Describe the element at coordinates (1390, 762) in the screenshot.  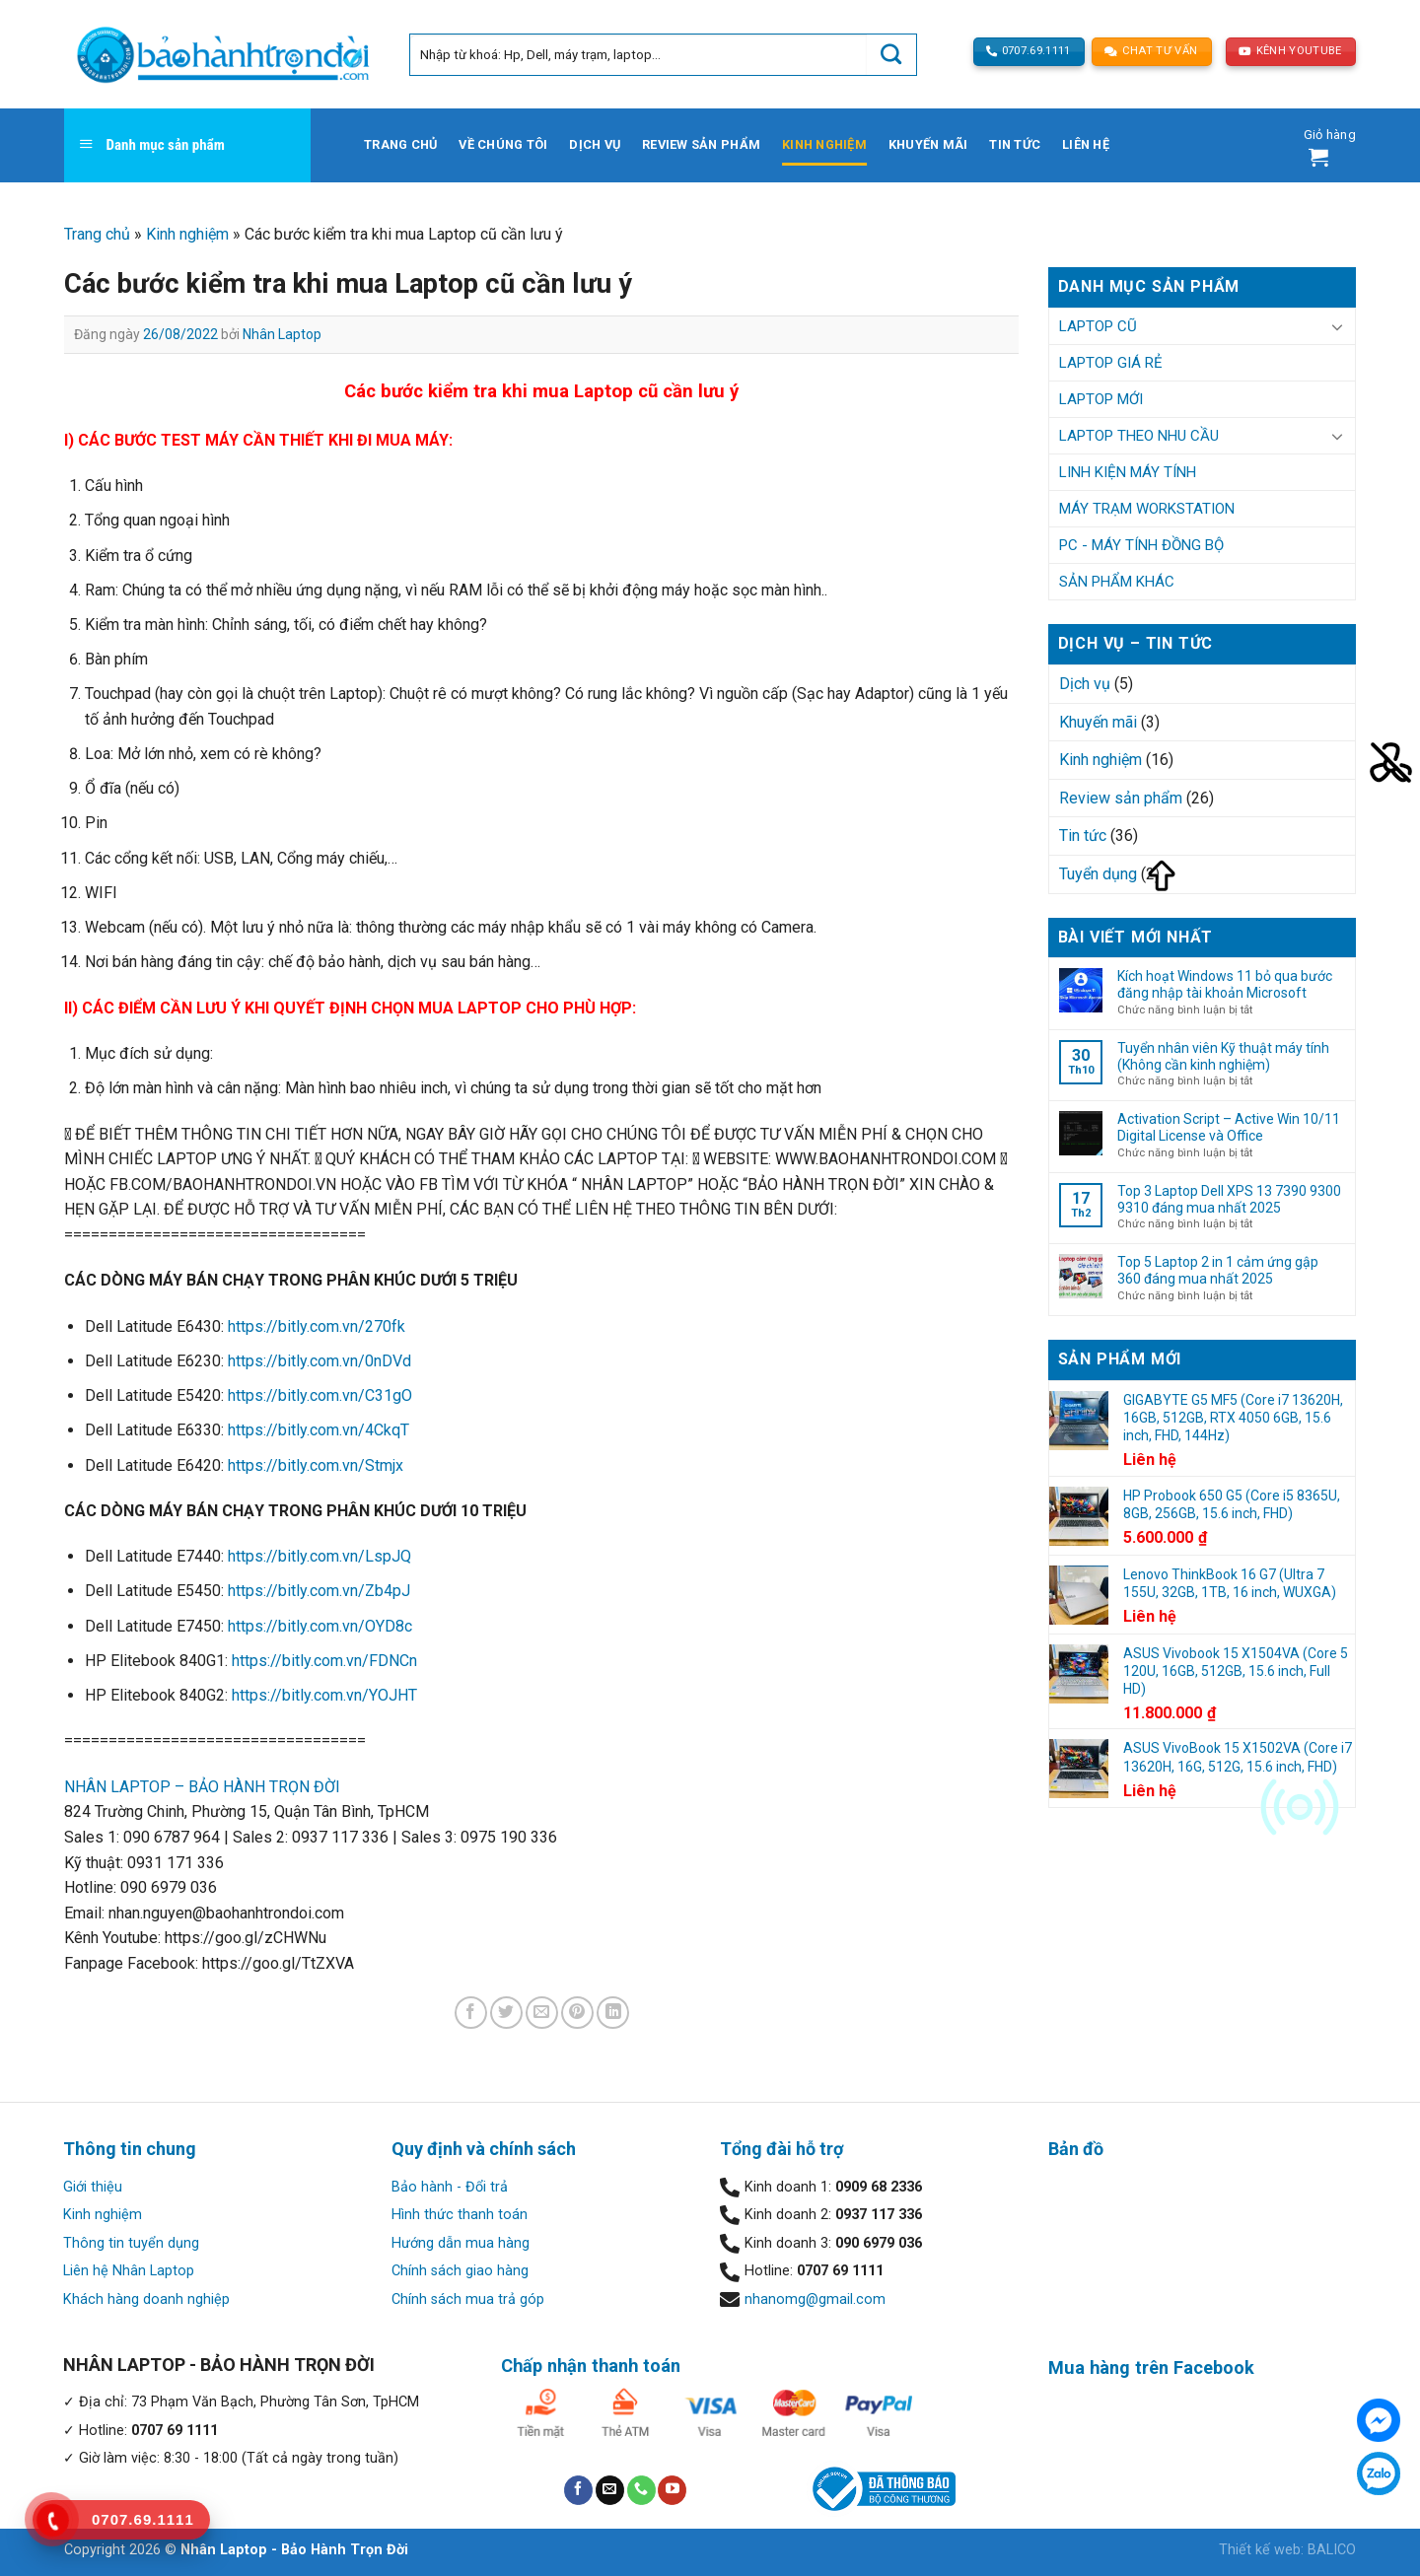
I see `disable propeller or fan function` at that location.